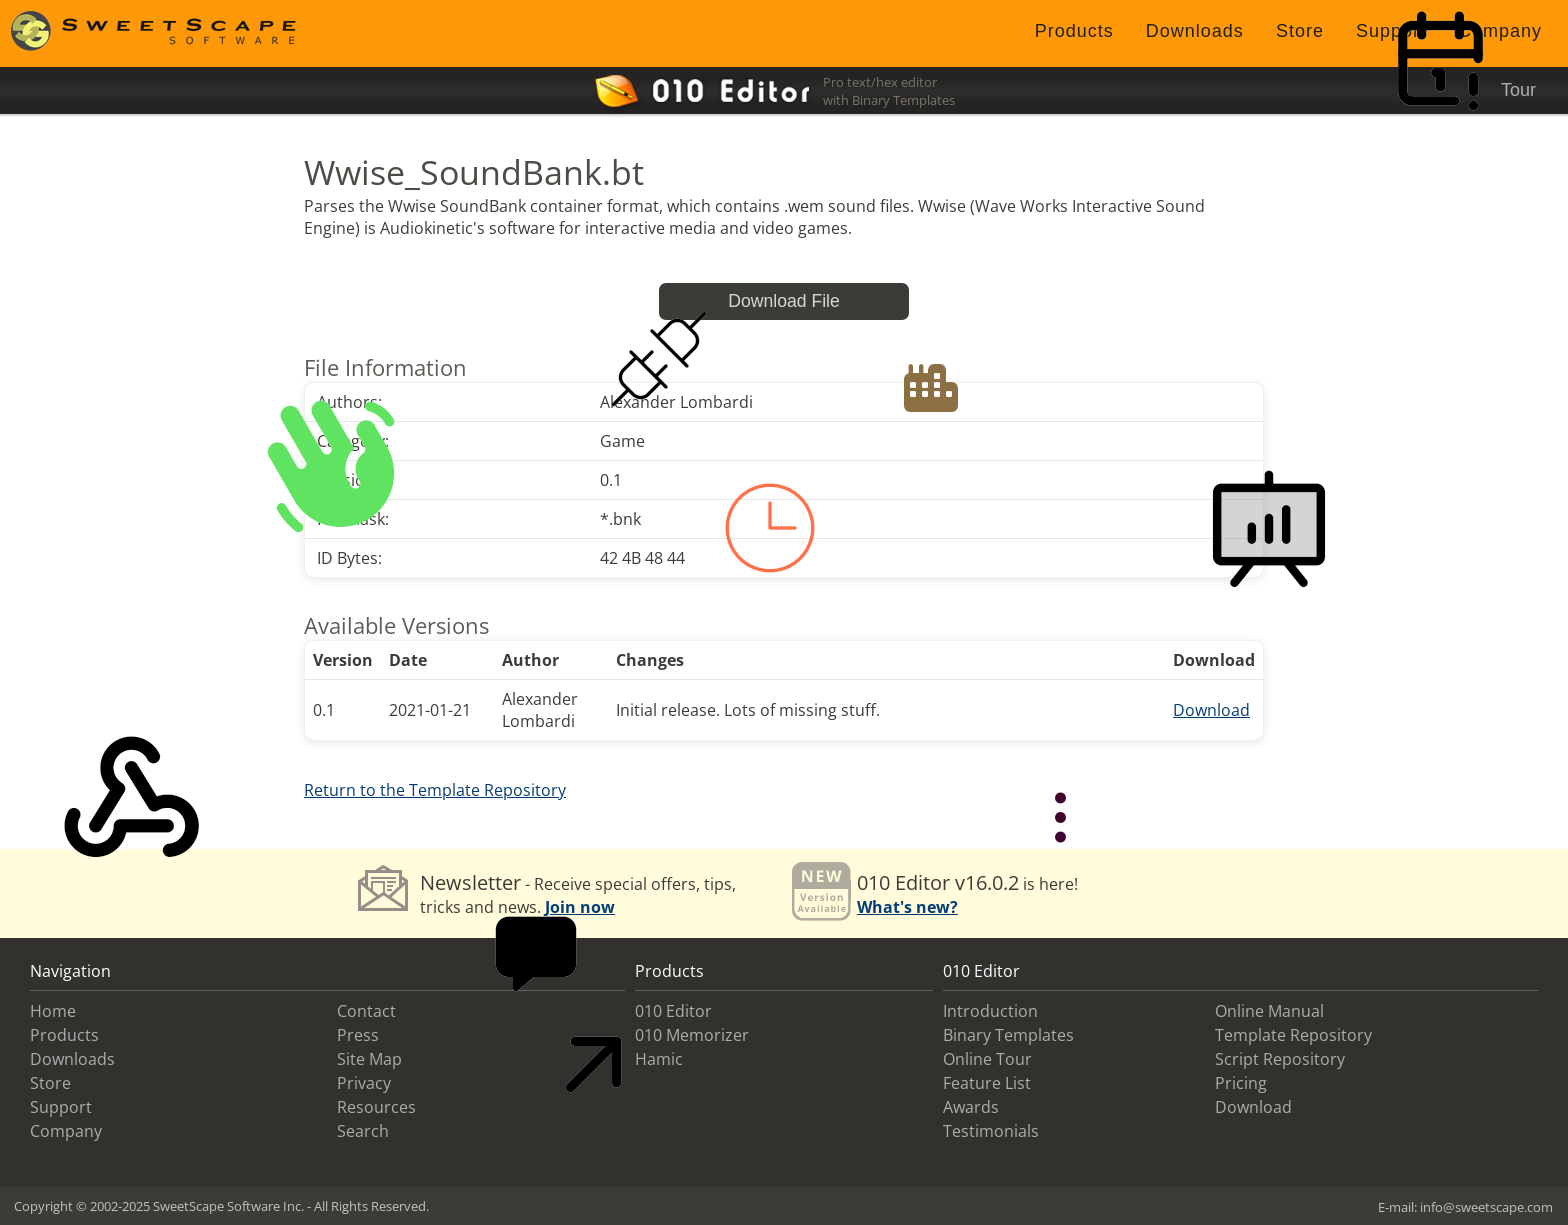 The width and height of the screenshot is (1568, 1225). Describe the element at coordinates (1440, 58) in the screenshot. I see `calendar event requiring attention` at that location.